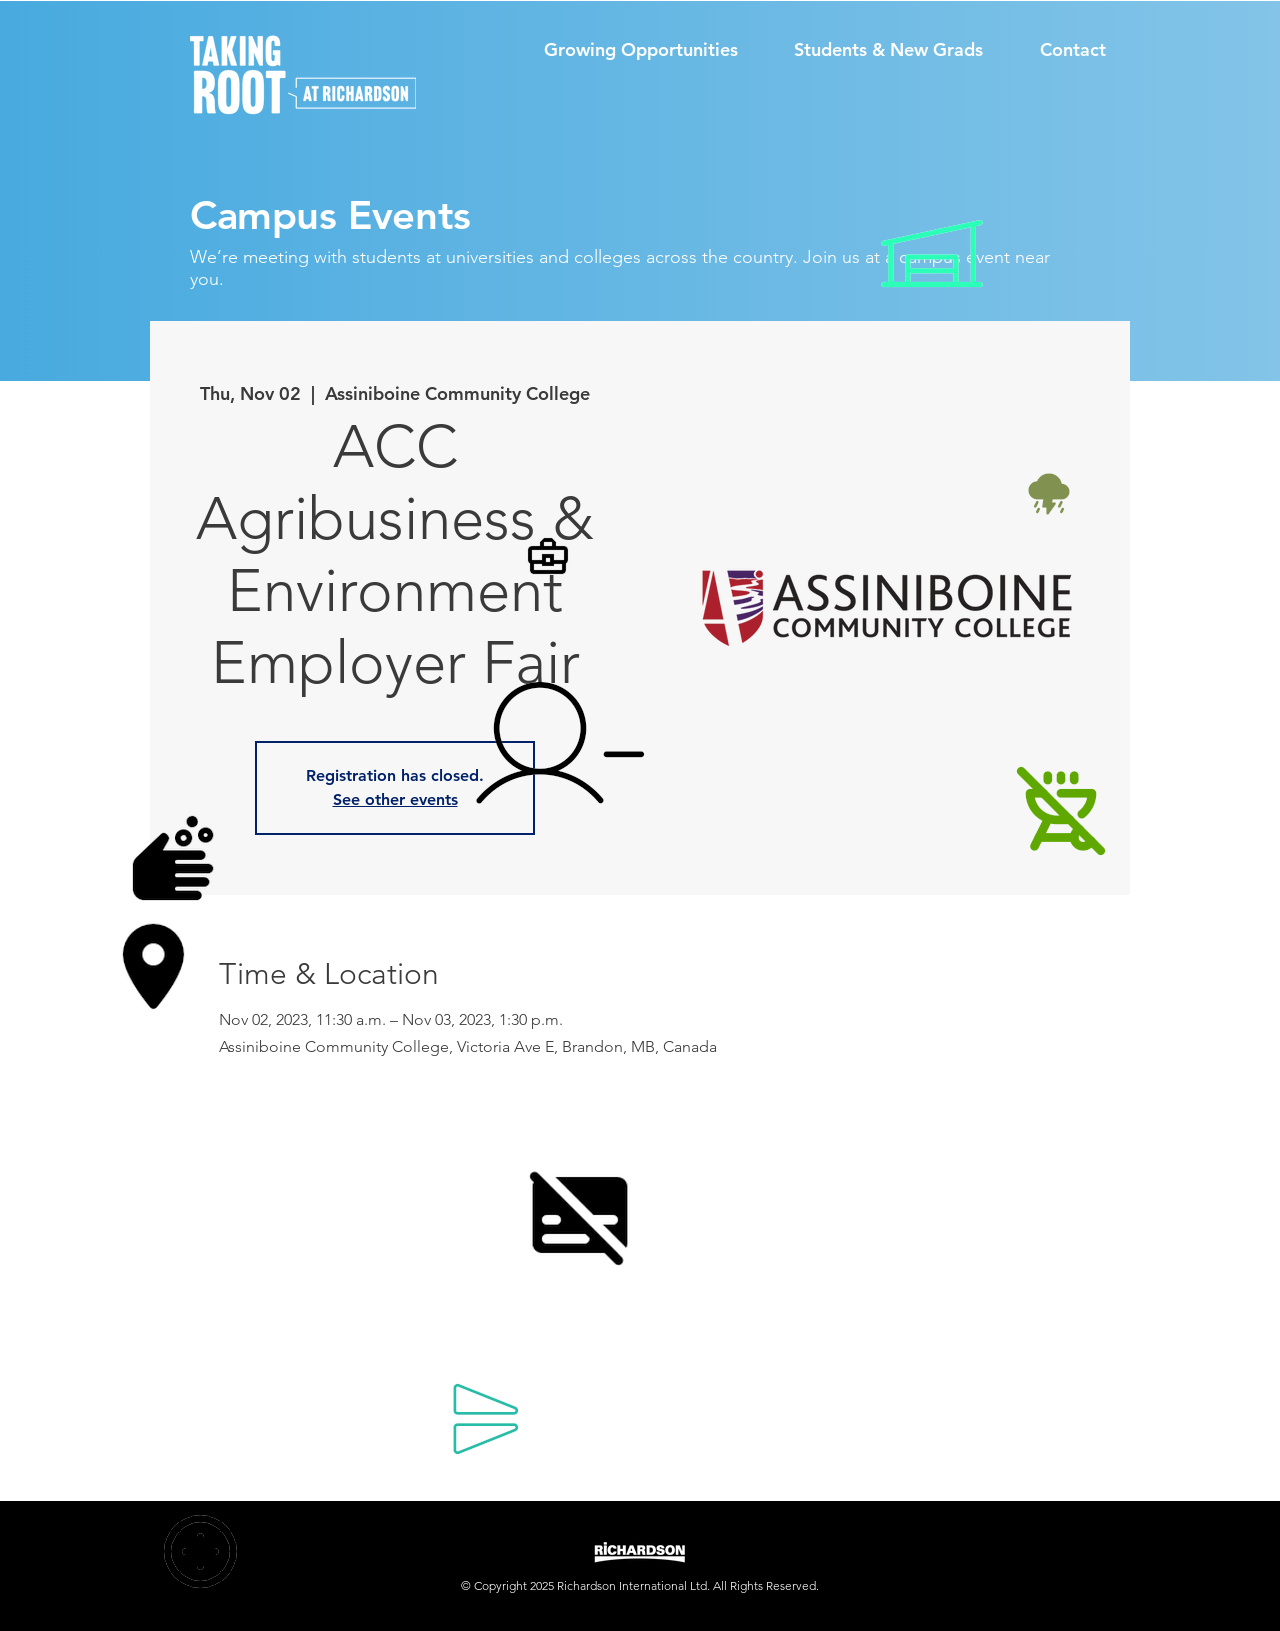 The height and width of the screenshot is (1631, 1280). Describe the element at coordinates (1061, 811) in the screenshot. I see `grilling or barbecue feature disabled` at that location.